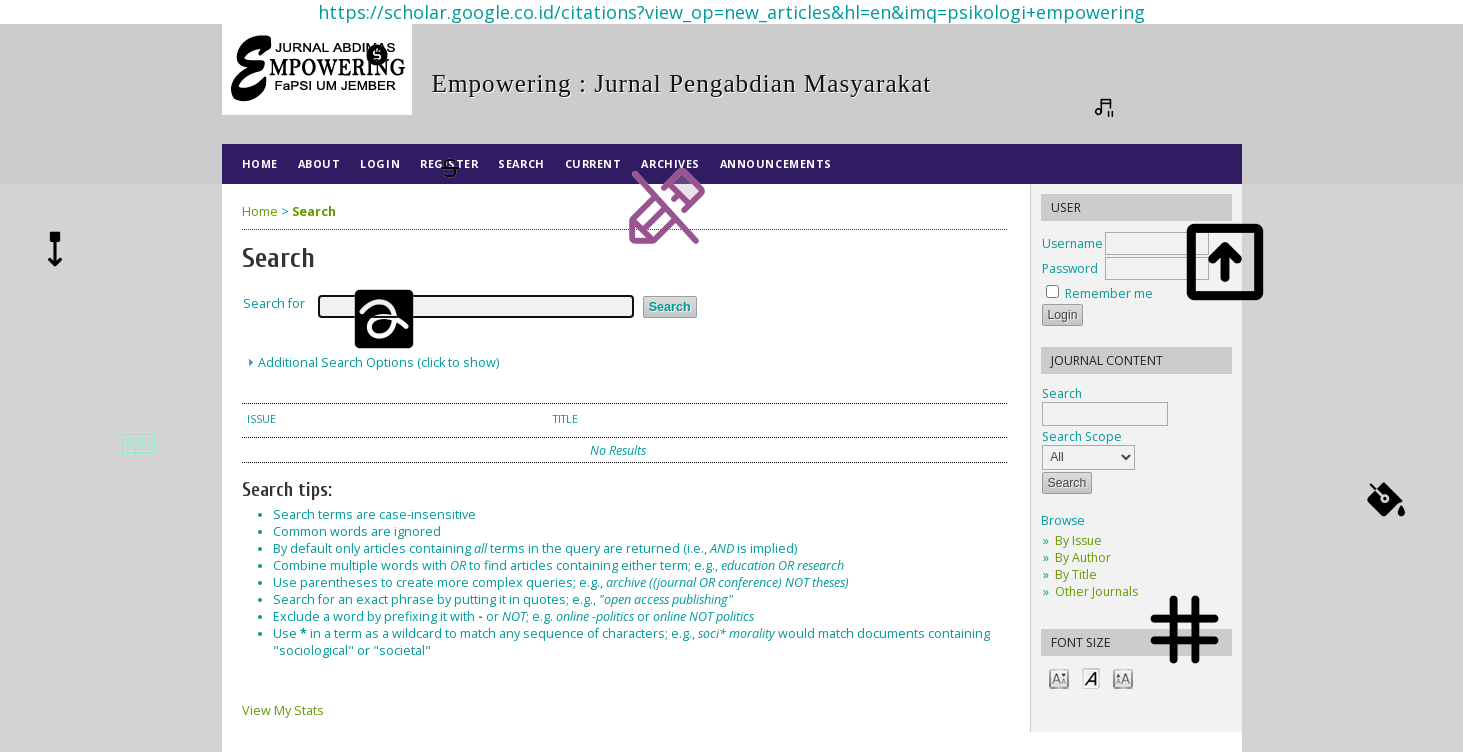 This screenshot has width=1463, height=752. What do you see at coordinates (1225, 262) in the screenshot?
I see `upload a file or document` at bounding box center [1225, 262].